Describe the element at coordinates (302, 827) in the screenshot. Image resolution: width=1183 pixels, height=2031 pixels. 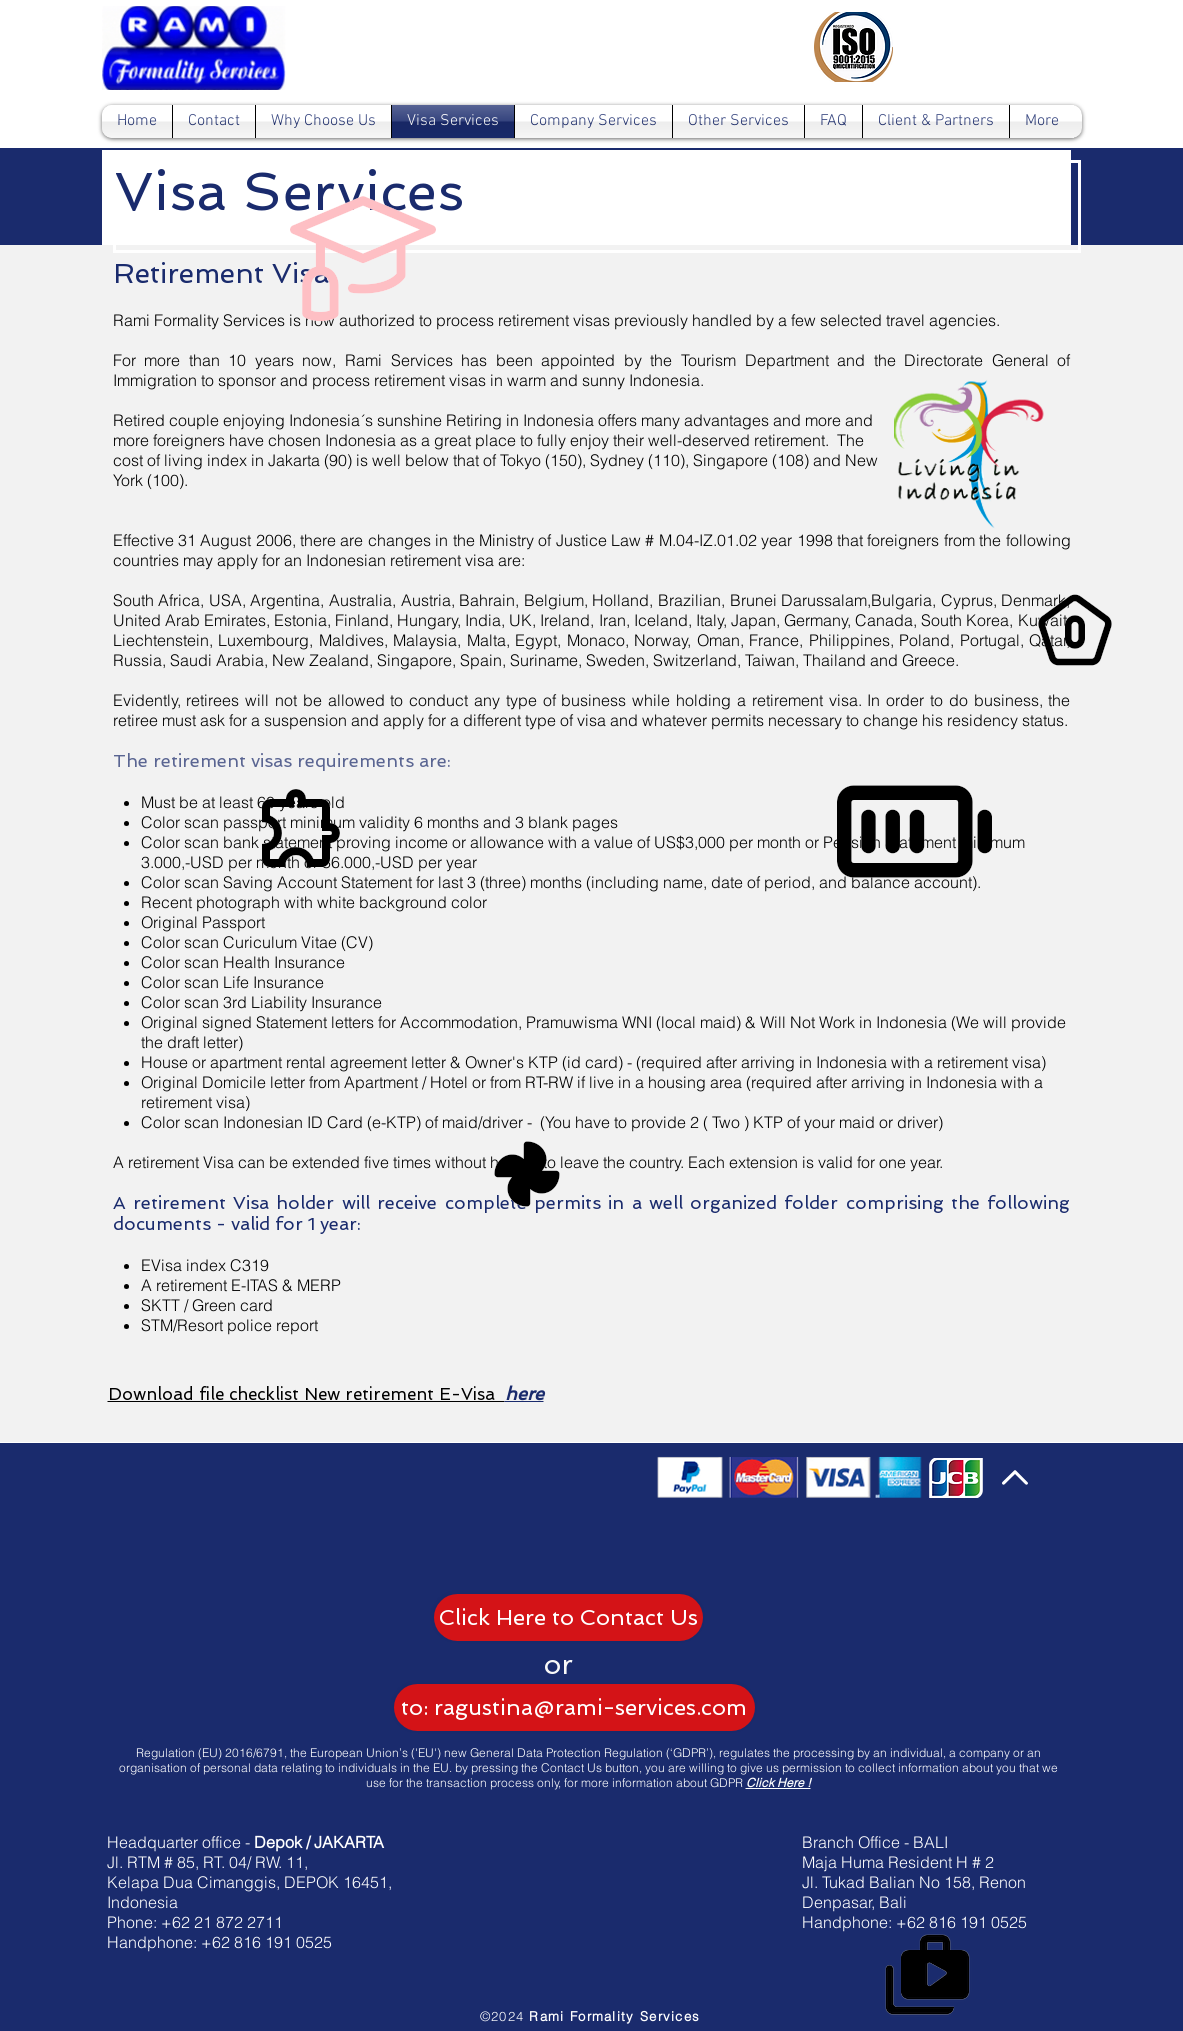
I see `access browser extensions or add-ons` at that location.